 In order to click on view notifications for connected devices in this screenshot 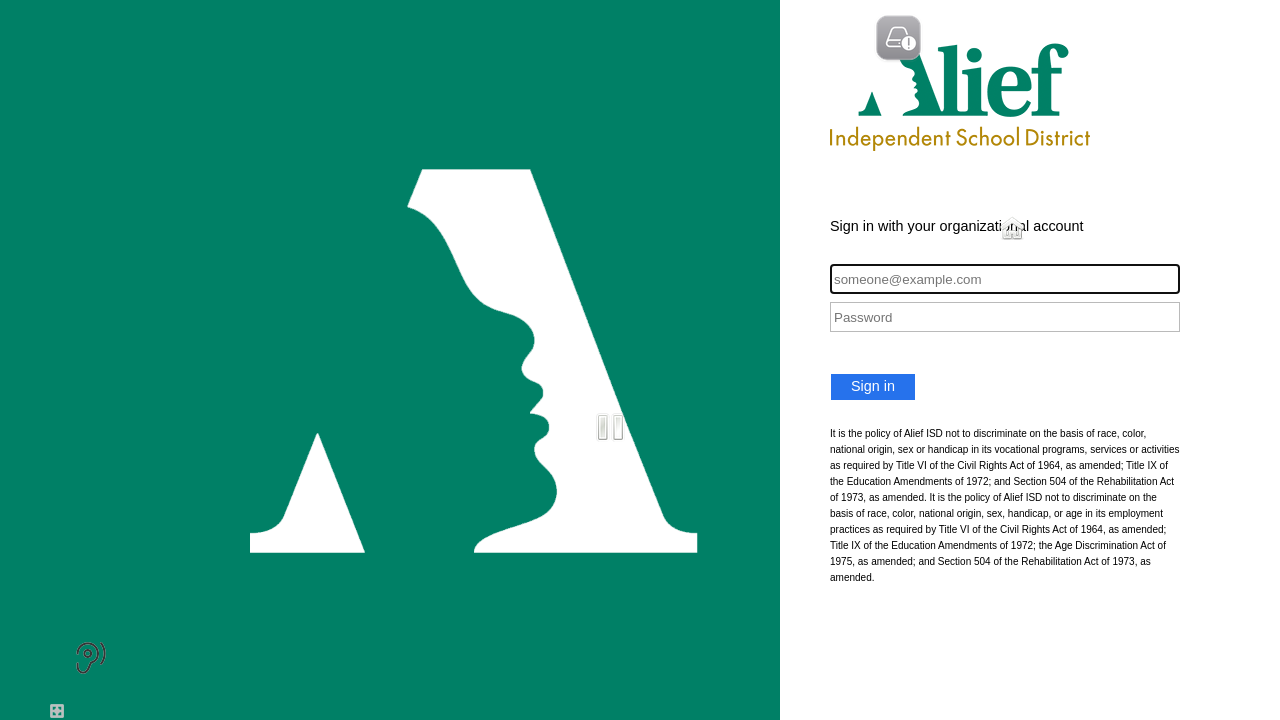, I will do `click(898, 38)`.